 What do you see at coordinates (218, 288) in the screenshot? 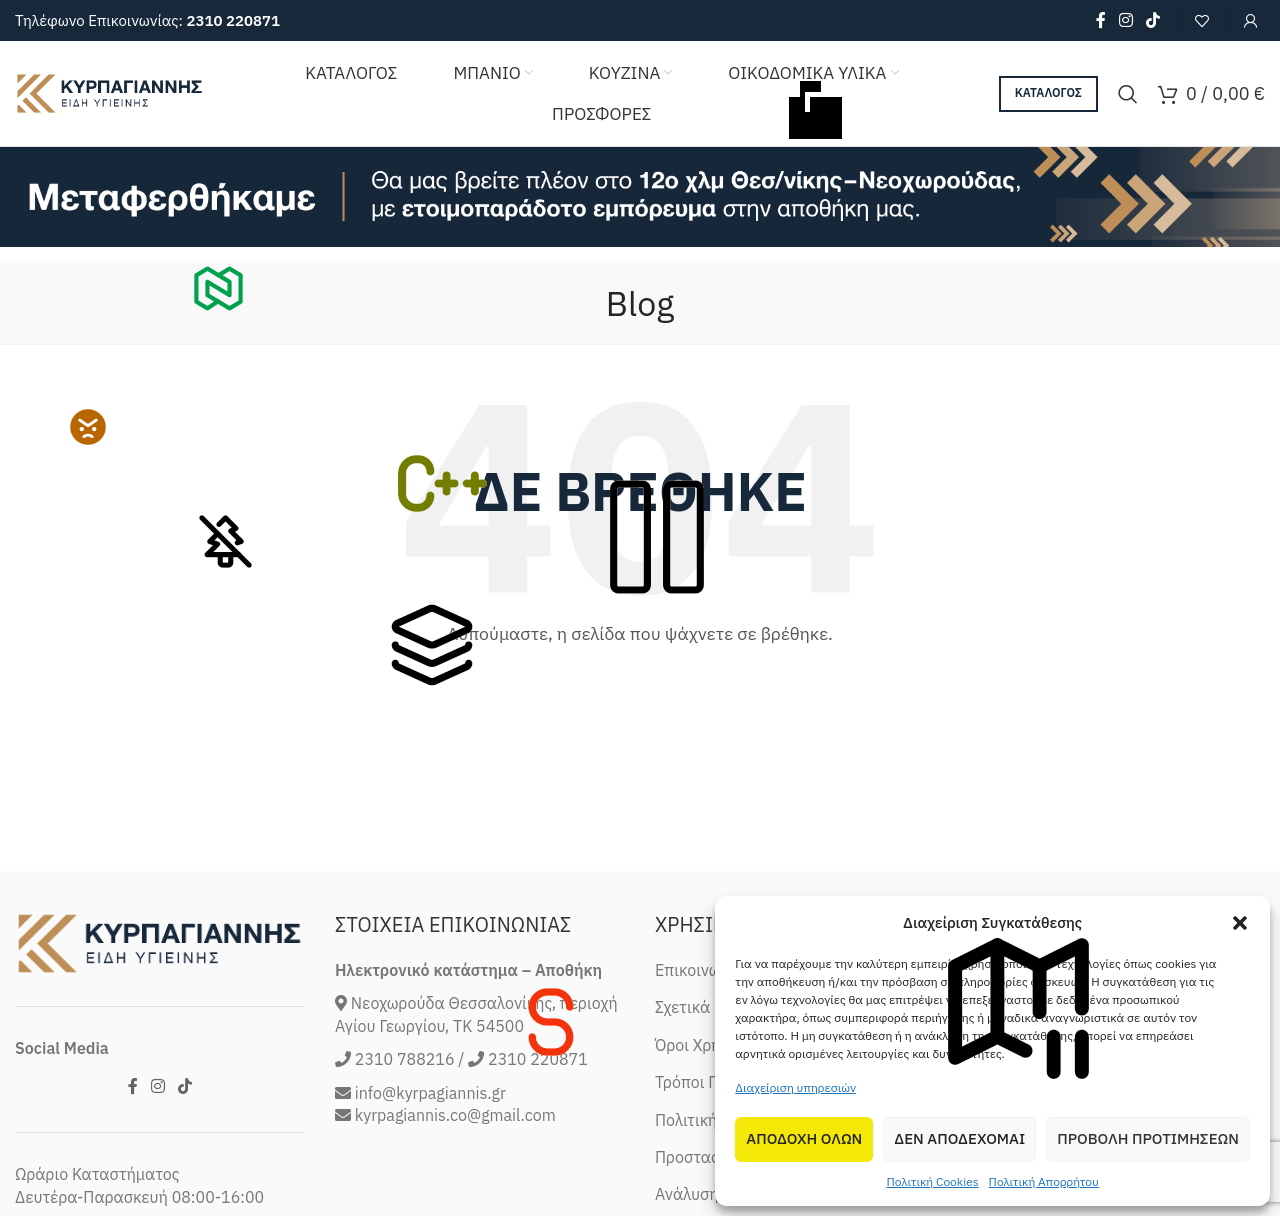
I see `nexo cryptocurrency platform logo` at bounding box center [218, 288].